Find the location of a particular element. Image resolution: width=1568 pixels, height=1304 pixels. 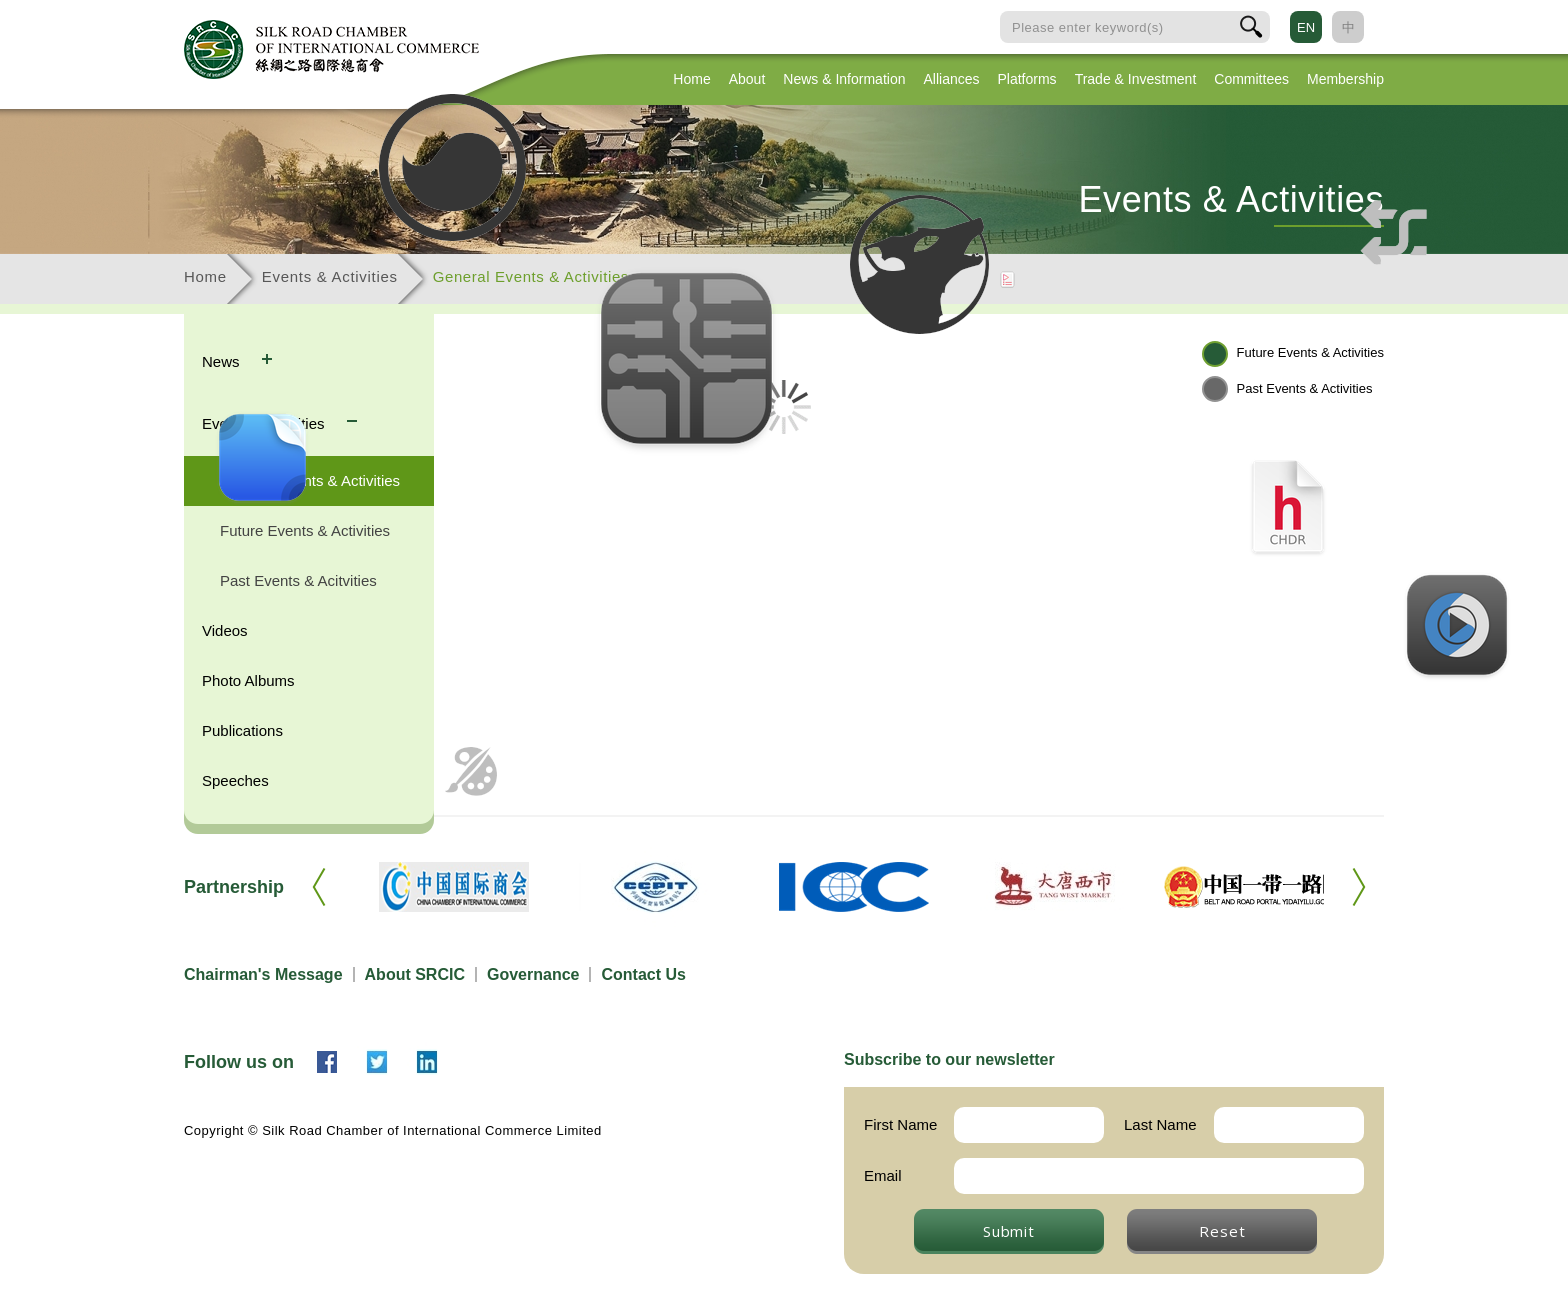

launch budgie desktop environment is located at coordinates (452, 167).